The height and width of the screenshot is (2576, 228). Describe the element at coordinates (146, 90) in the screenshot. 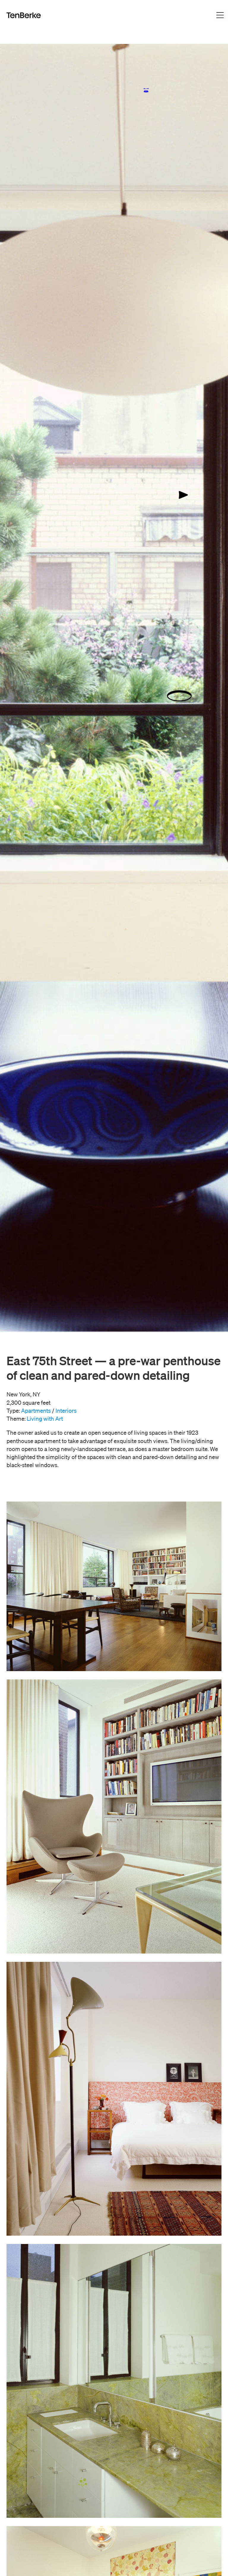

I see `access pet feeding schedule` at that location.